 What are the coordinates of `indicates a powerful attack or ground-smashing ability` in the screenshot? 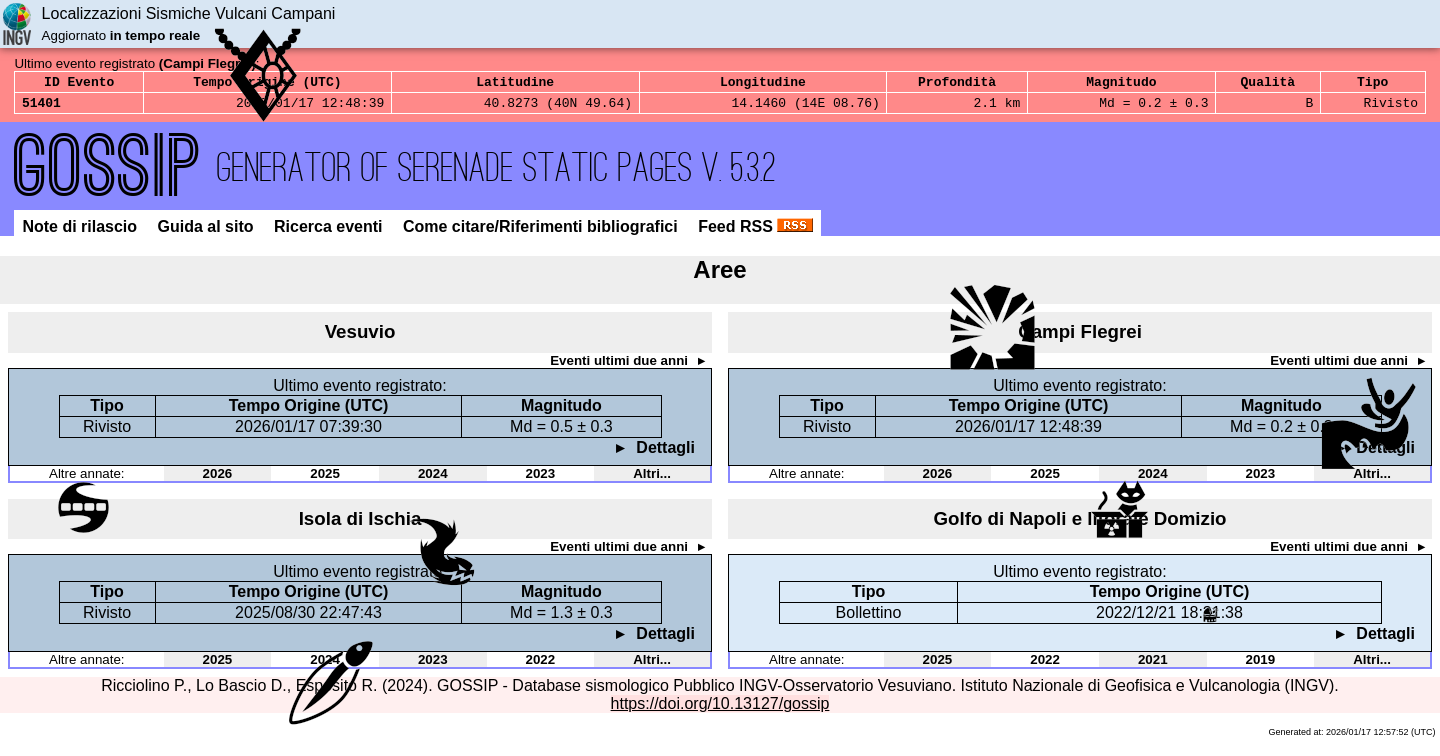 It's located at (992, 327).